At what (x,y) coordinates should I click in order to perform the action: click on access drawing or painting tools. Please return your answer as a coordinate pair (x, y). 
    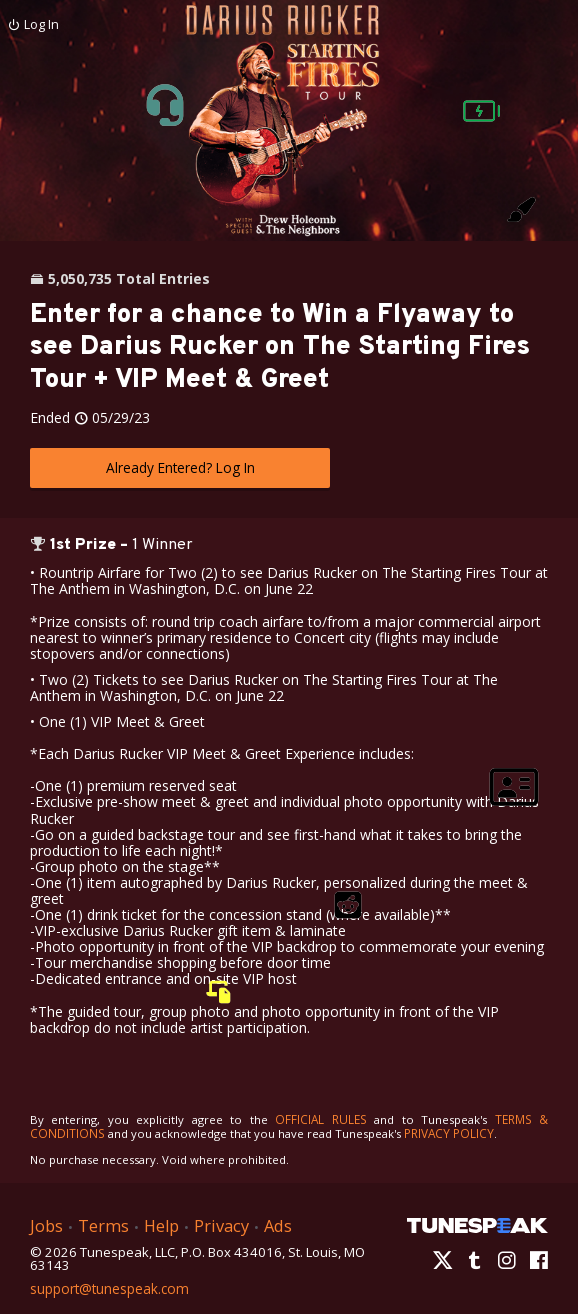
    Looking at the image, I should click on (521, 209).